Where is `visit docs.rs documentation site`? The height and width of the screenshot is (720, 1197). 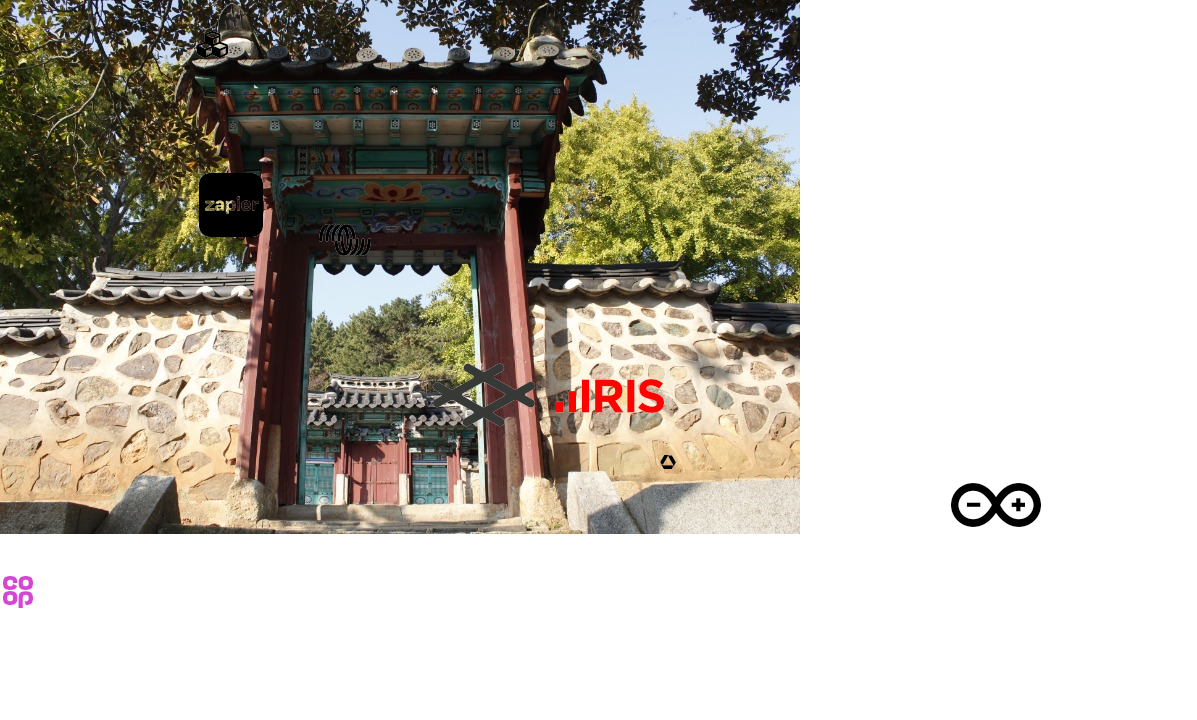
visit docs.rs documentation site is located at coordinates (212, 44).